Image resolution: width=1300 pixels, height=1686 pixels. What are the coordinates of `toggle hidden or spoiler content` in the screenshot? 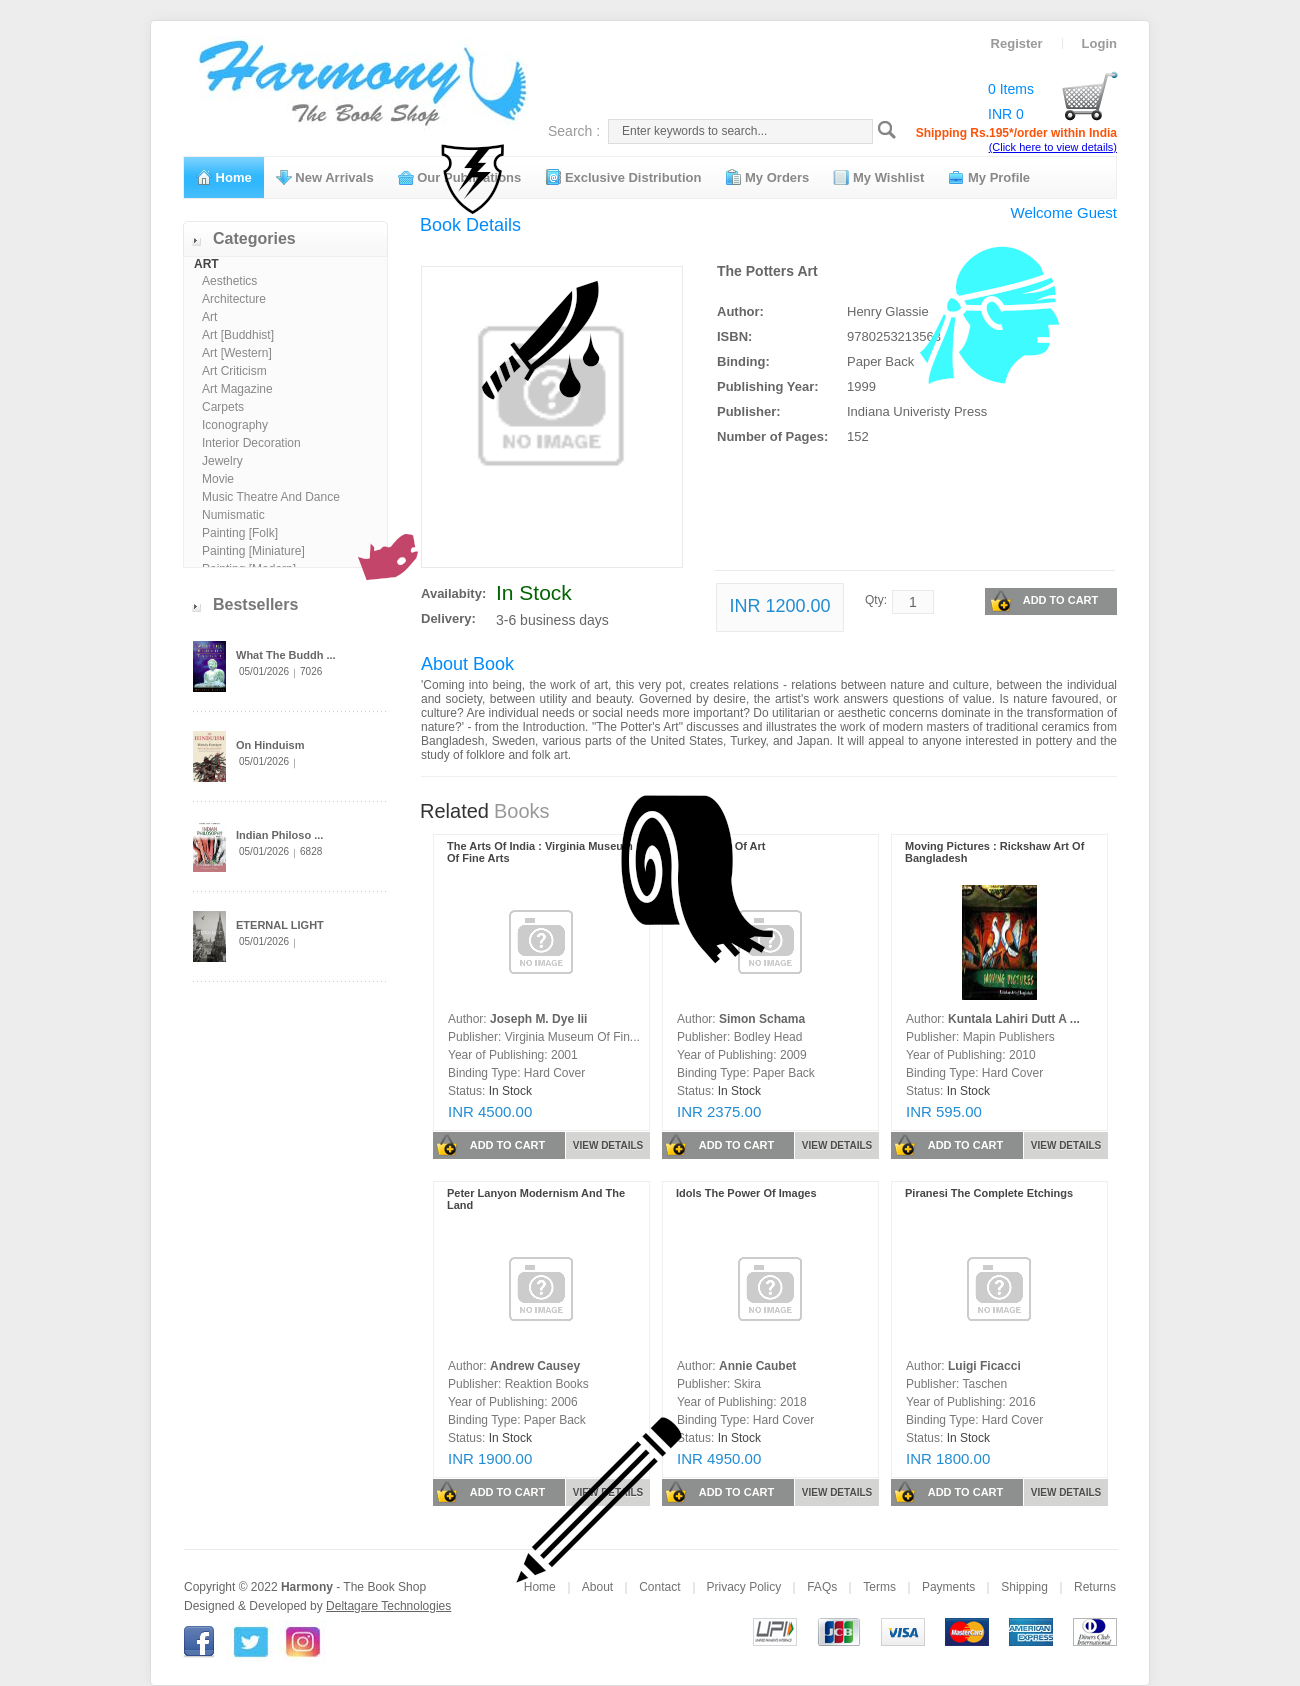 It's located at (989, 315).